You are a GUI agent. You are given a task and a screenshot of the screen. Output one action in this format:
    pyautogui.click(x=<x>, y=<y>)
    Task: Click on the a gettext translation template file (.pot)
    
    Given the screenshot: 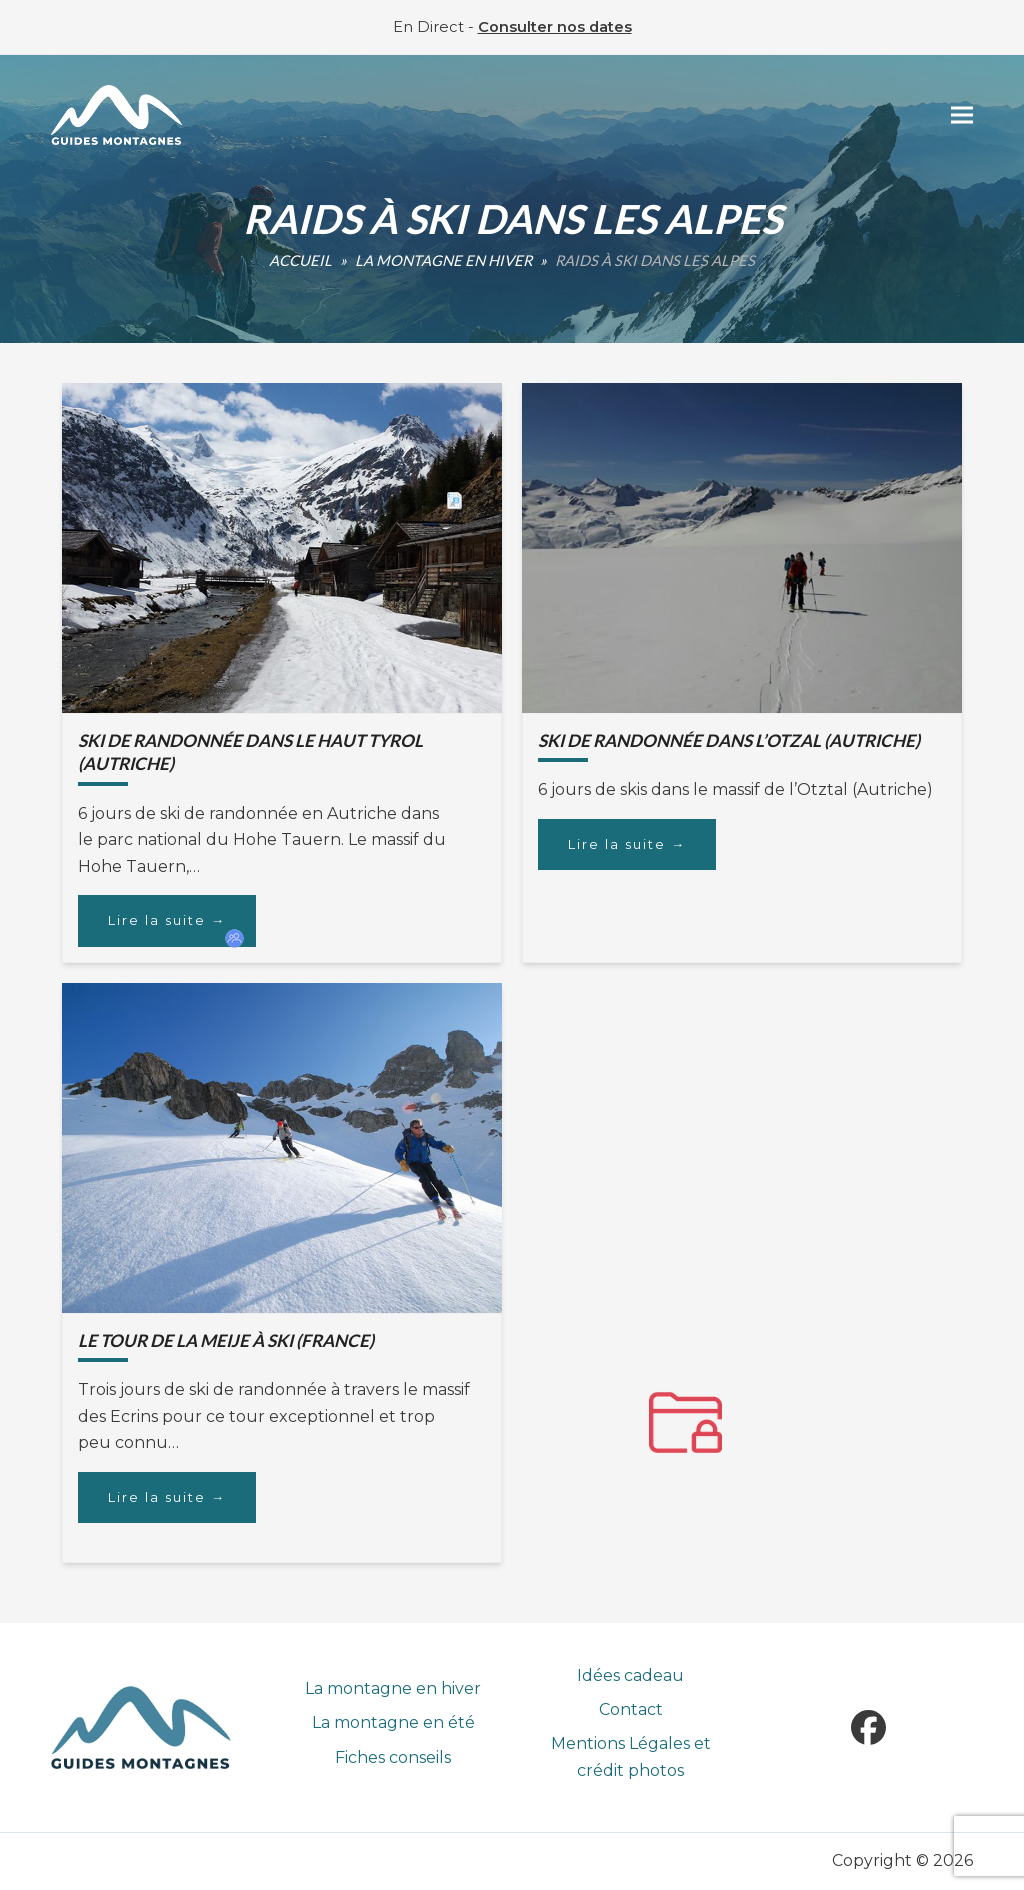 What is the action you would take?
    pyautogui.click(x=454, y=500)
    